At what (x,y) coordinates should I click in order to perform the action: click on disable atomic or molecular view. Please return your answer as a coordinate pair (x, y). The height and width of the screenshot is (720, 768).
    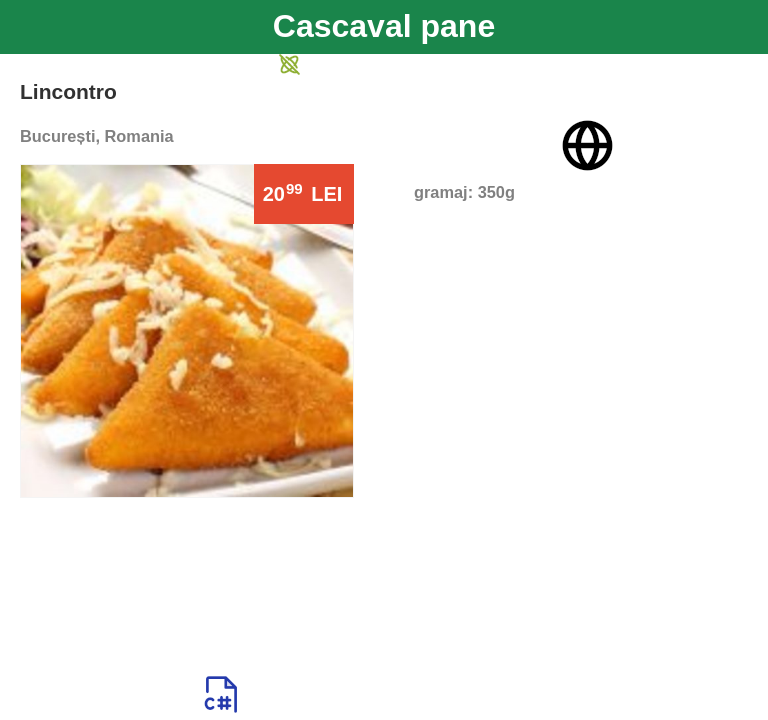
    Looking at the image, I should click on (289, 64).